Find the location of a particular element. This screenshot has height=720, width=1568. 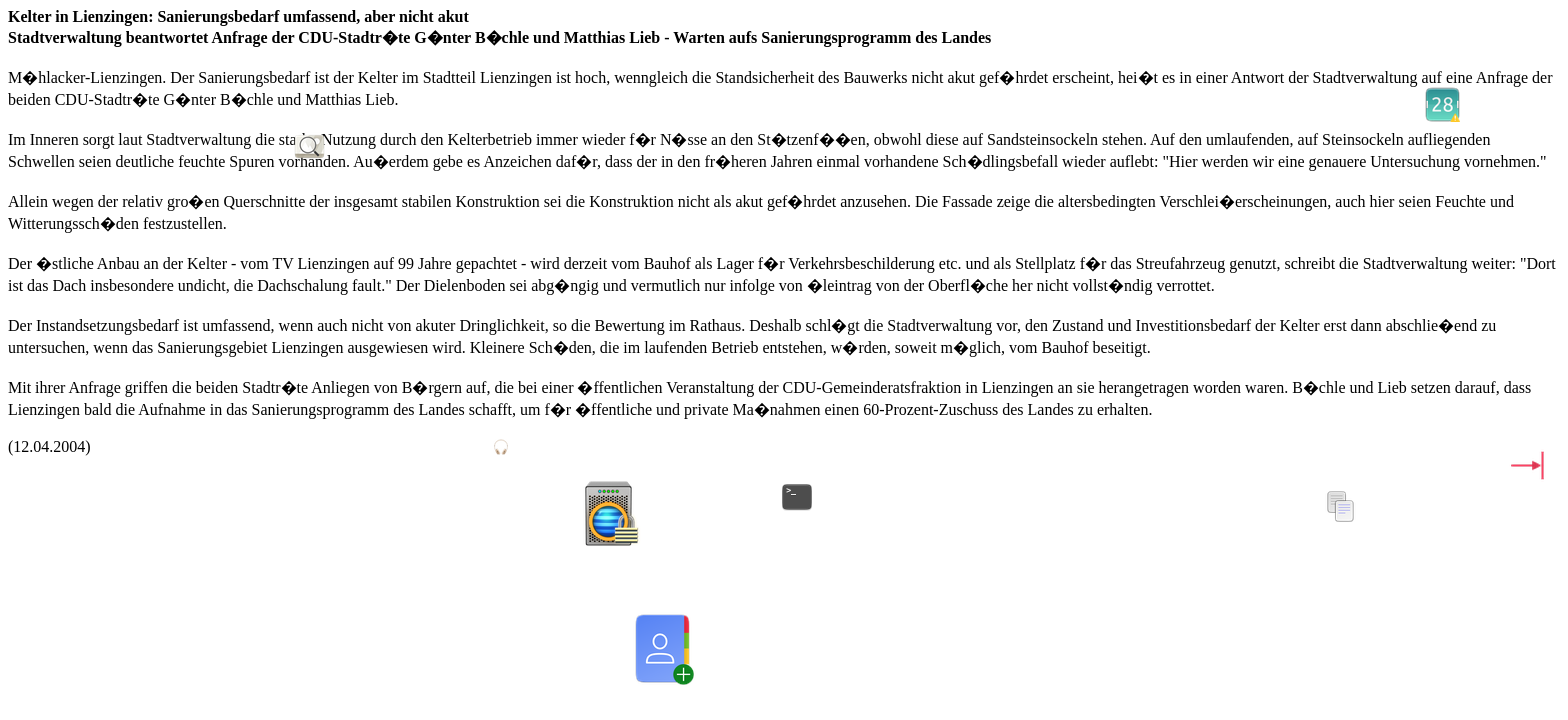

copy selected content to clipboard is located at coordinates (1340, 506).